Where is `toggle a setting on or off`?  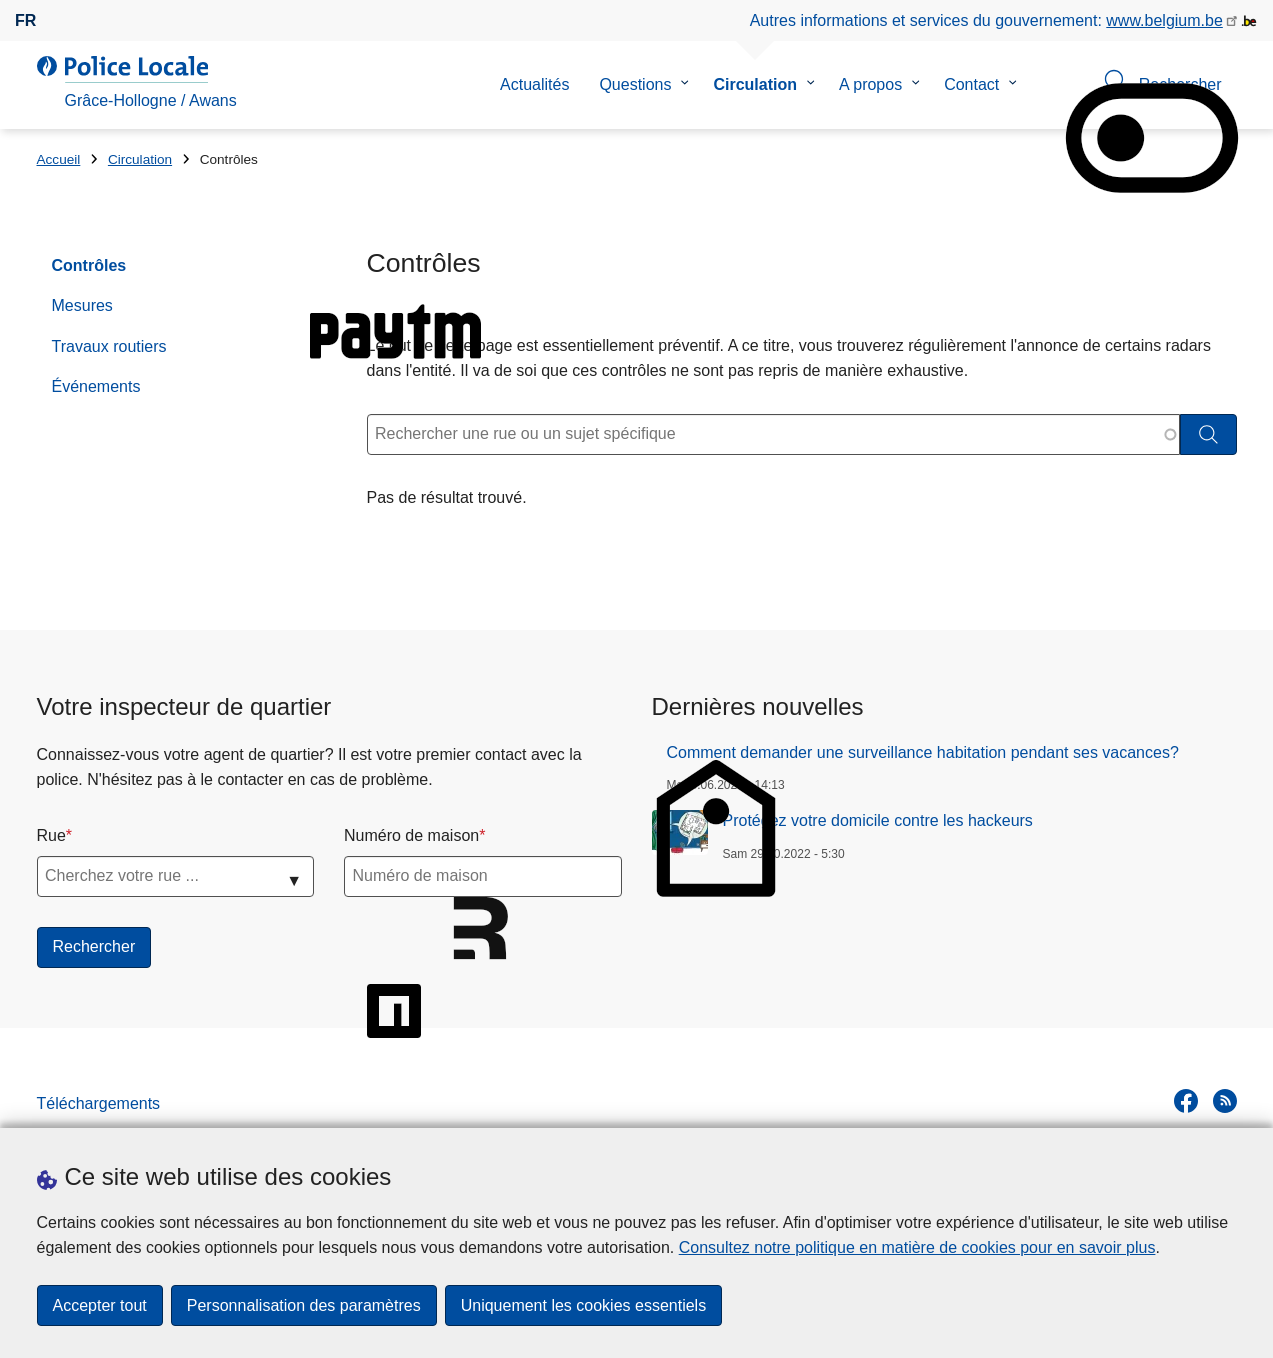
toggle a setting on or off is located at coordinates (1152, 138).